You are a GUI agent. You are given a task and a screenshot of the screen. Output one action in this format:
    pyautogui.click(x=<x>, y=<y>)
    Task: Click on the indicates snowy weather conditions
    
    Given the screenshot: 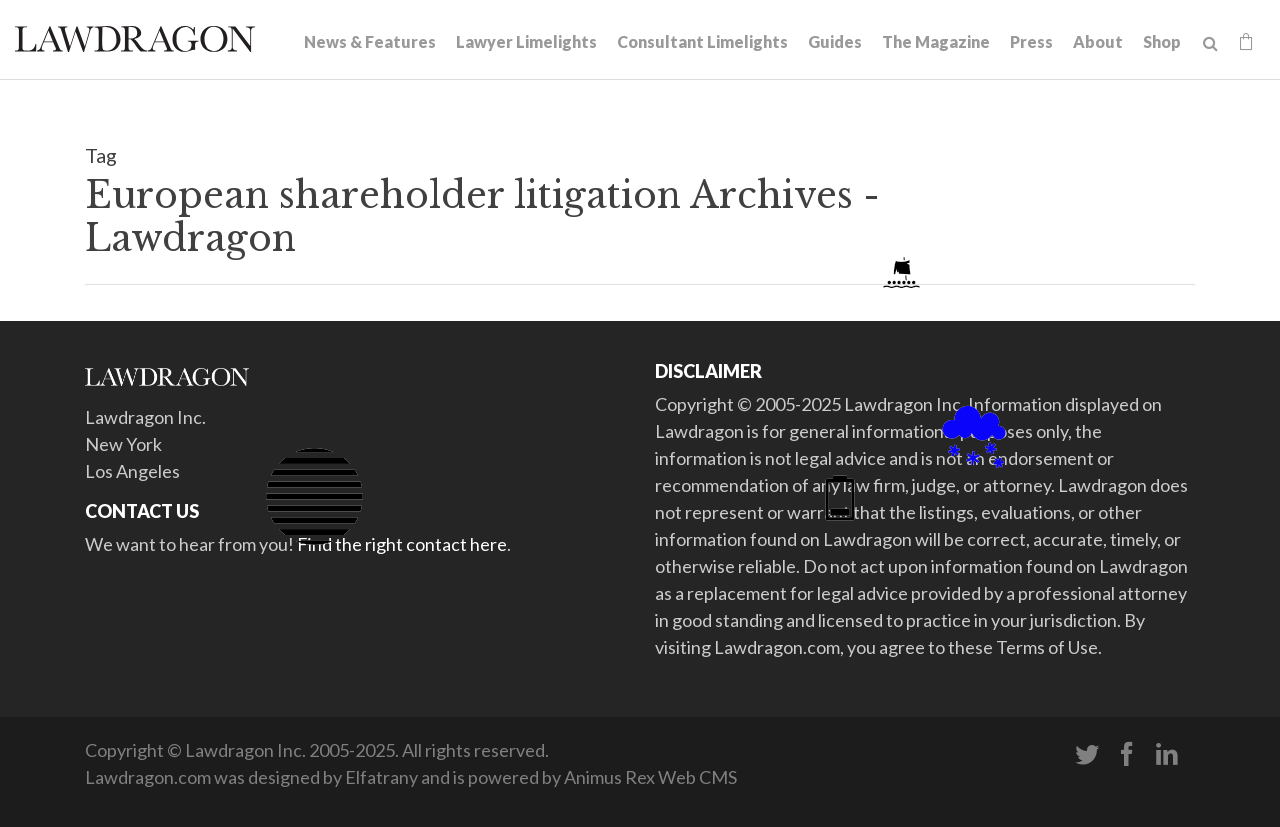 What is the action you would take?
    pyautogui.click(x=974, y=437)
    